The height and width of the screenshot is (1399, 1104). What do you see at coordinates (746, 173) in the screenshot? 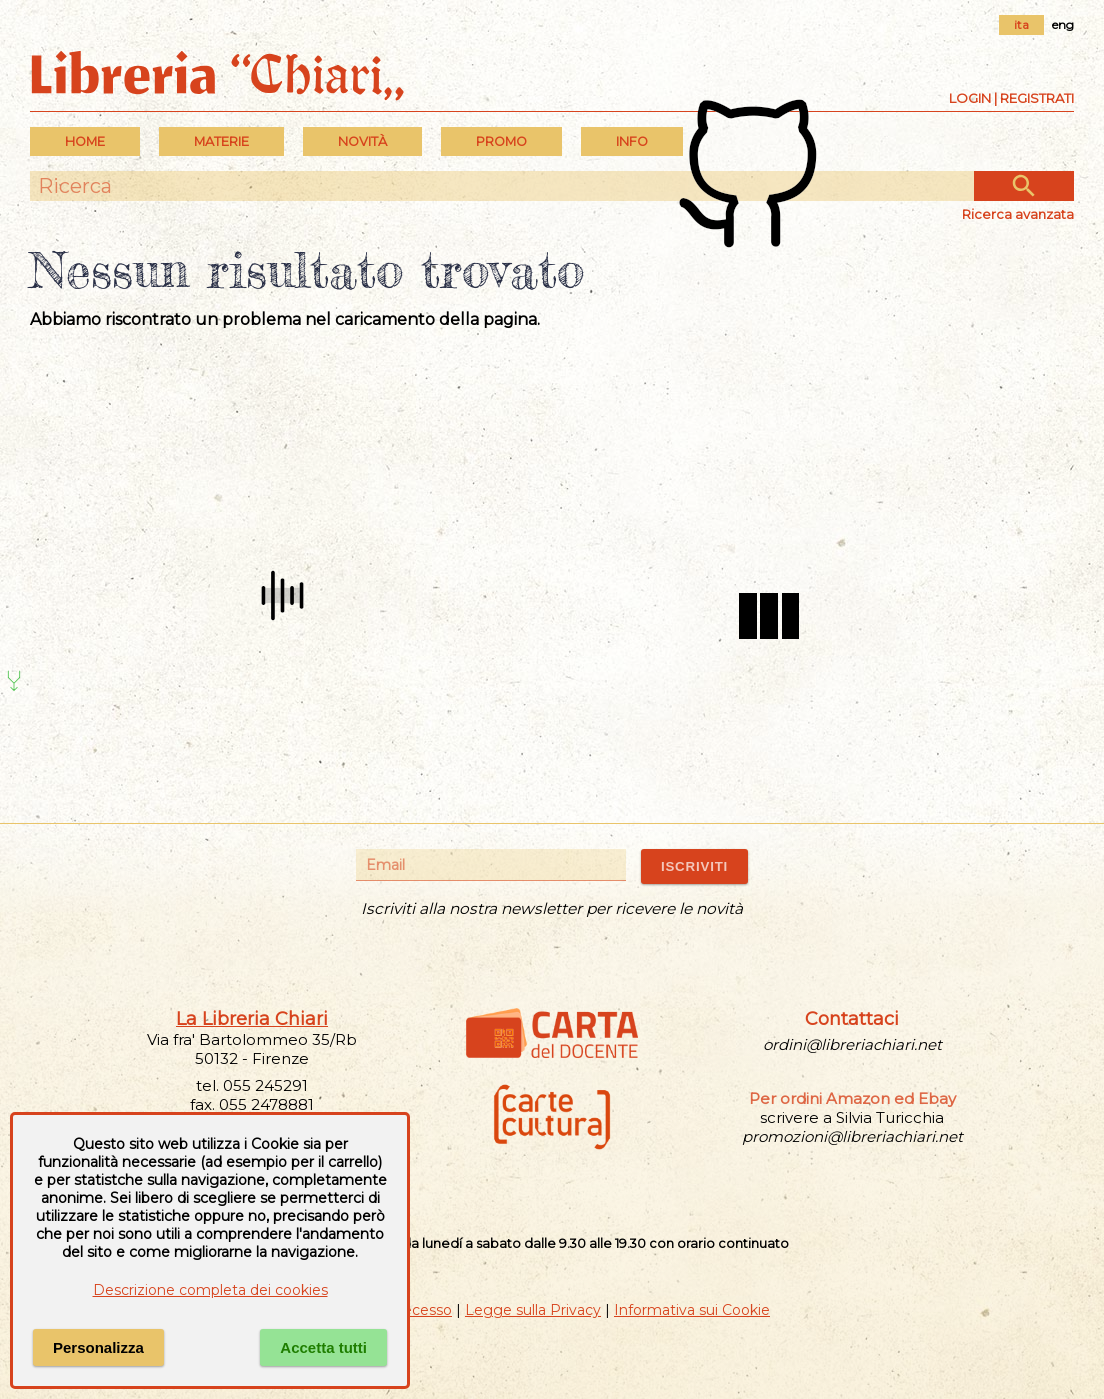
I see `open github repository` at bounding box center [746, 173].